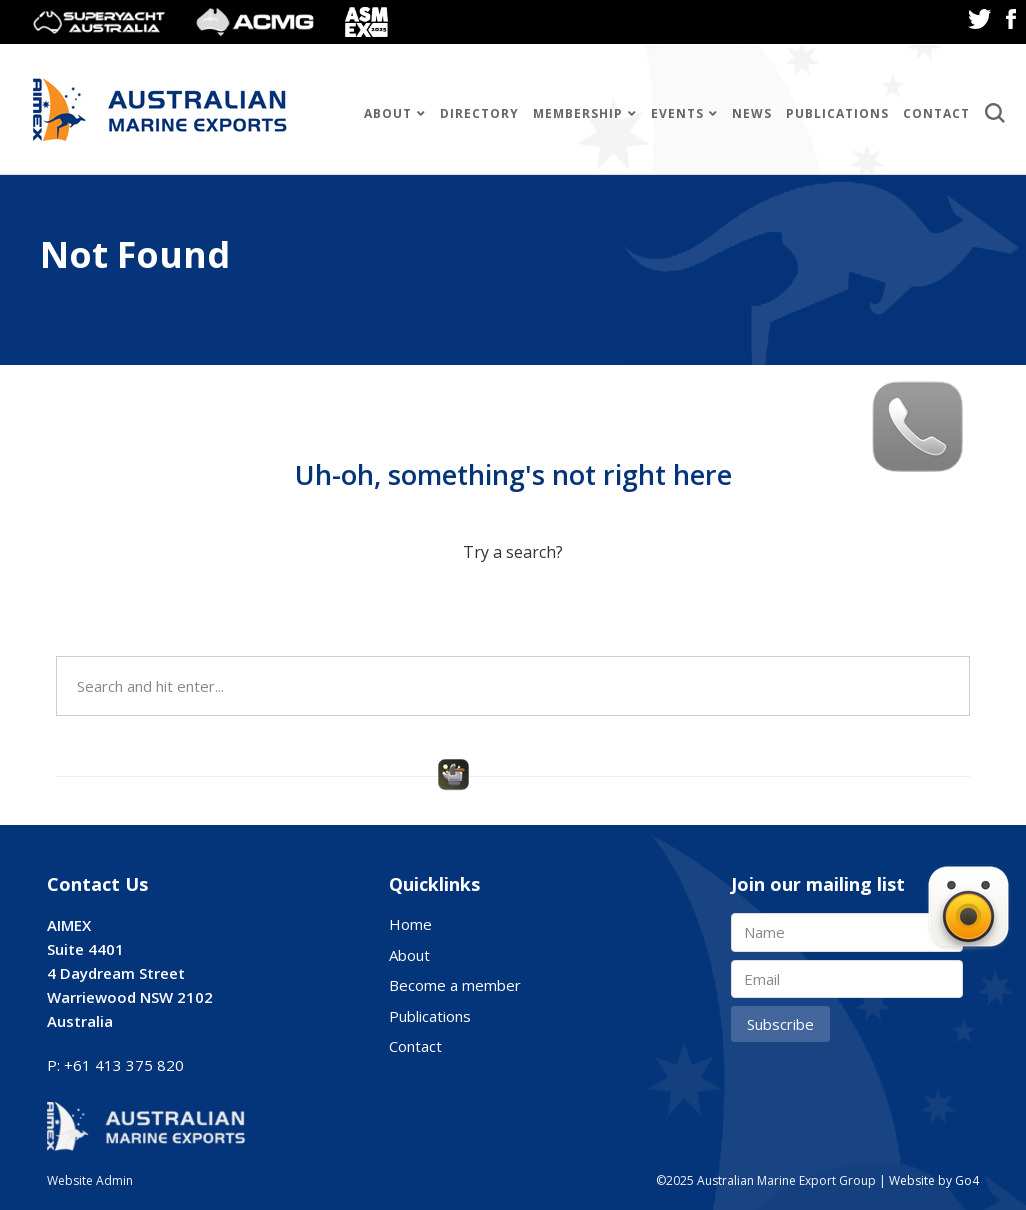 This screenshot has height=1210, width=1026. Describe the element at coordinates (453, 774) in the screenshot. I see `open forge sparks app for git forge notifications` at that location.